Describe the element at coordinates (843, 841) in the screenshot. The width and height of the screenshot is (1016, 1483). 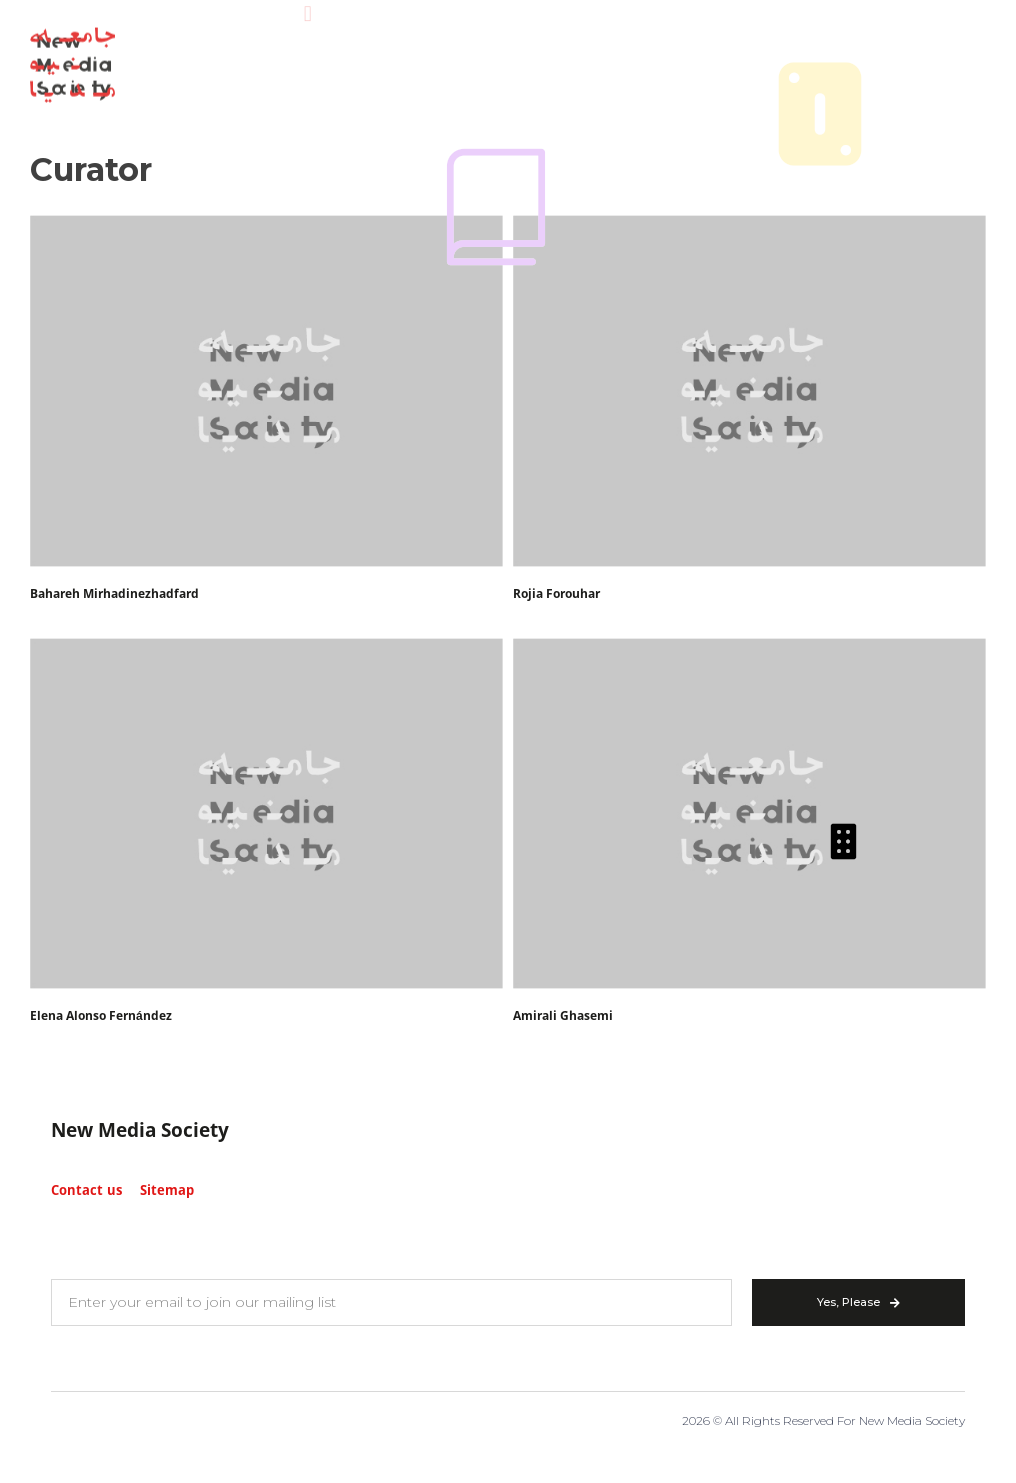
I see `drag to reorder items in a list` at that location.